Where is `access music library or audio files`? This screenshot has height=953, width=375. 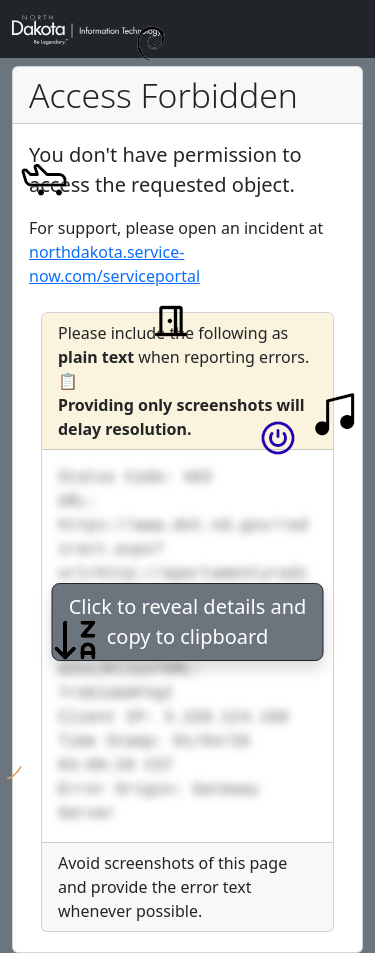 access music library or audio files is located at coordinates (337, 415).